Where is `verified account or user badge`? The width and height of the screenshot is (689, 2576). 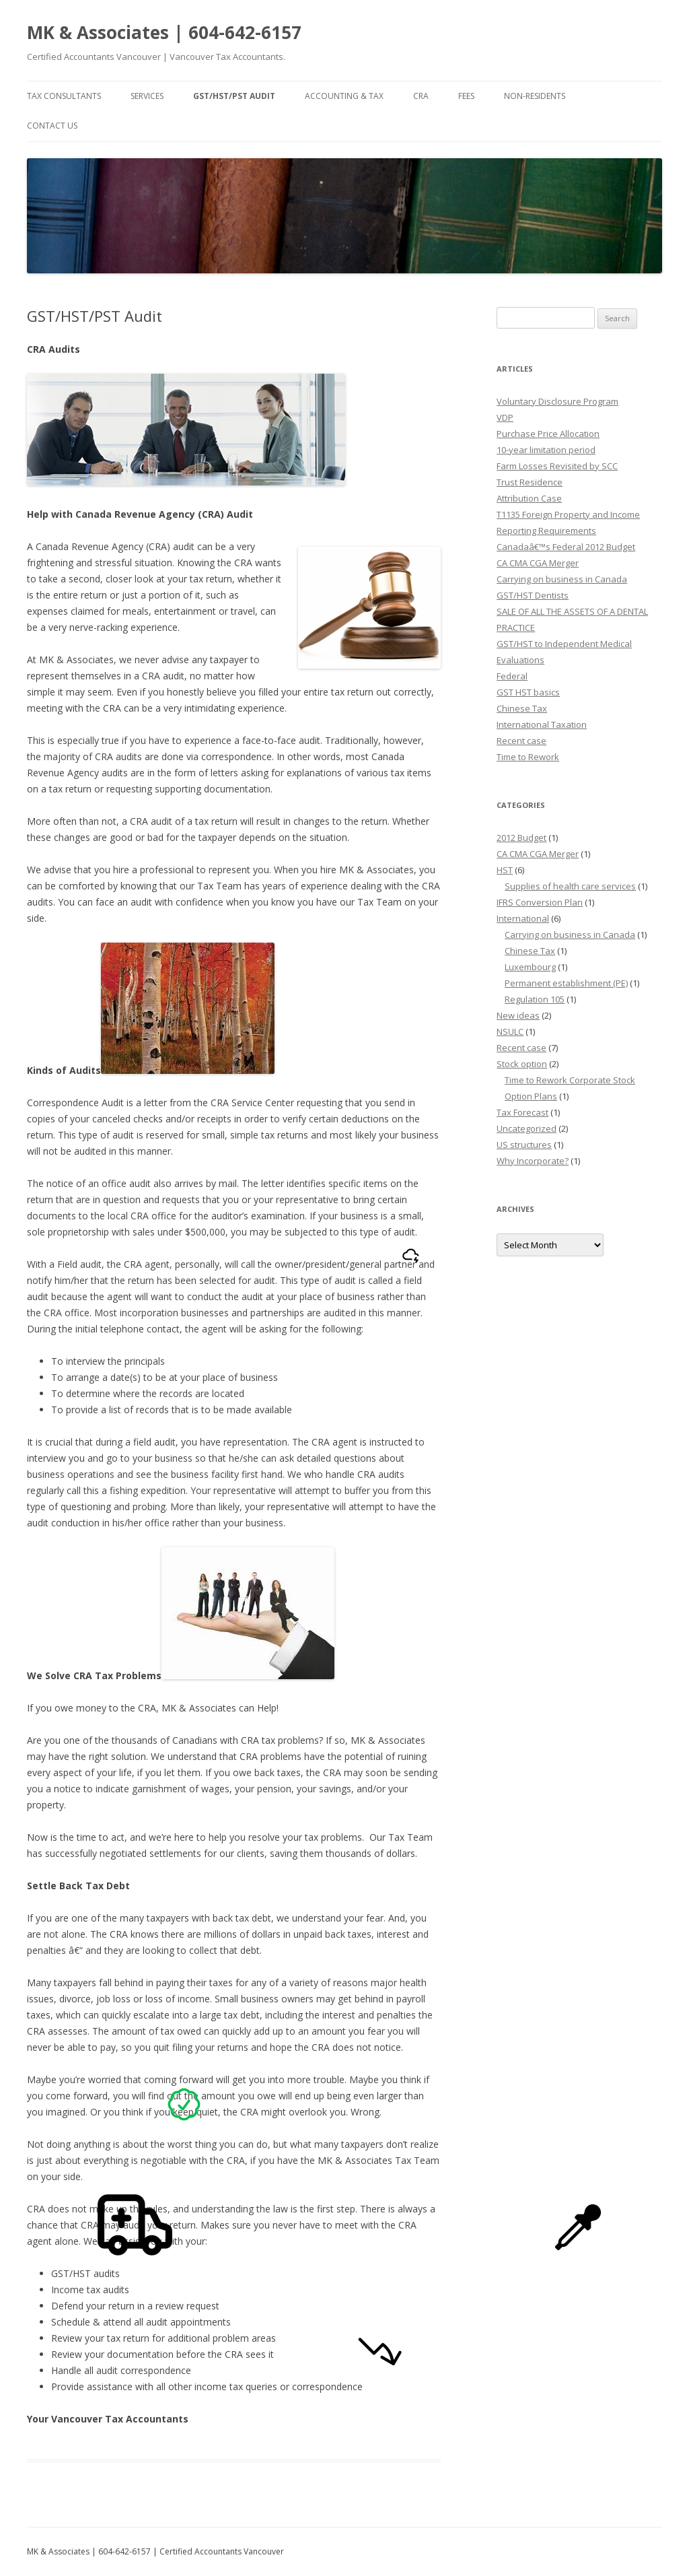 verified account or user badge is located at coordinates (184, 2104).